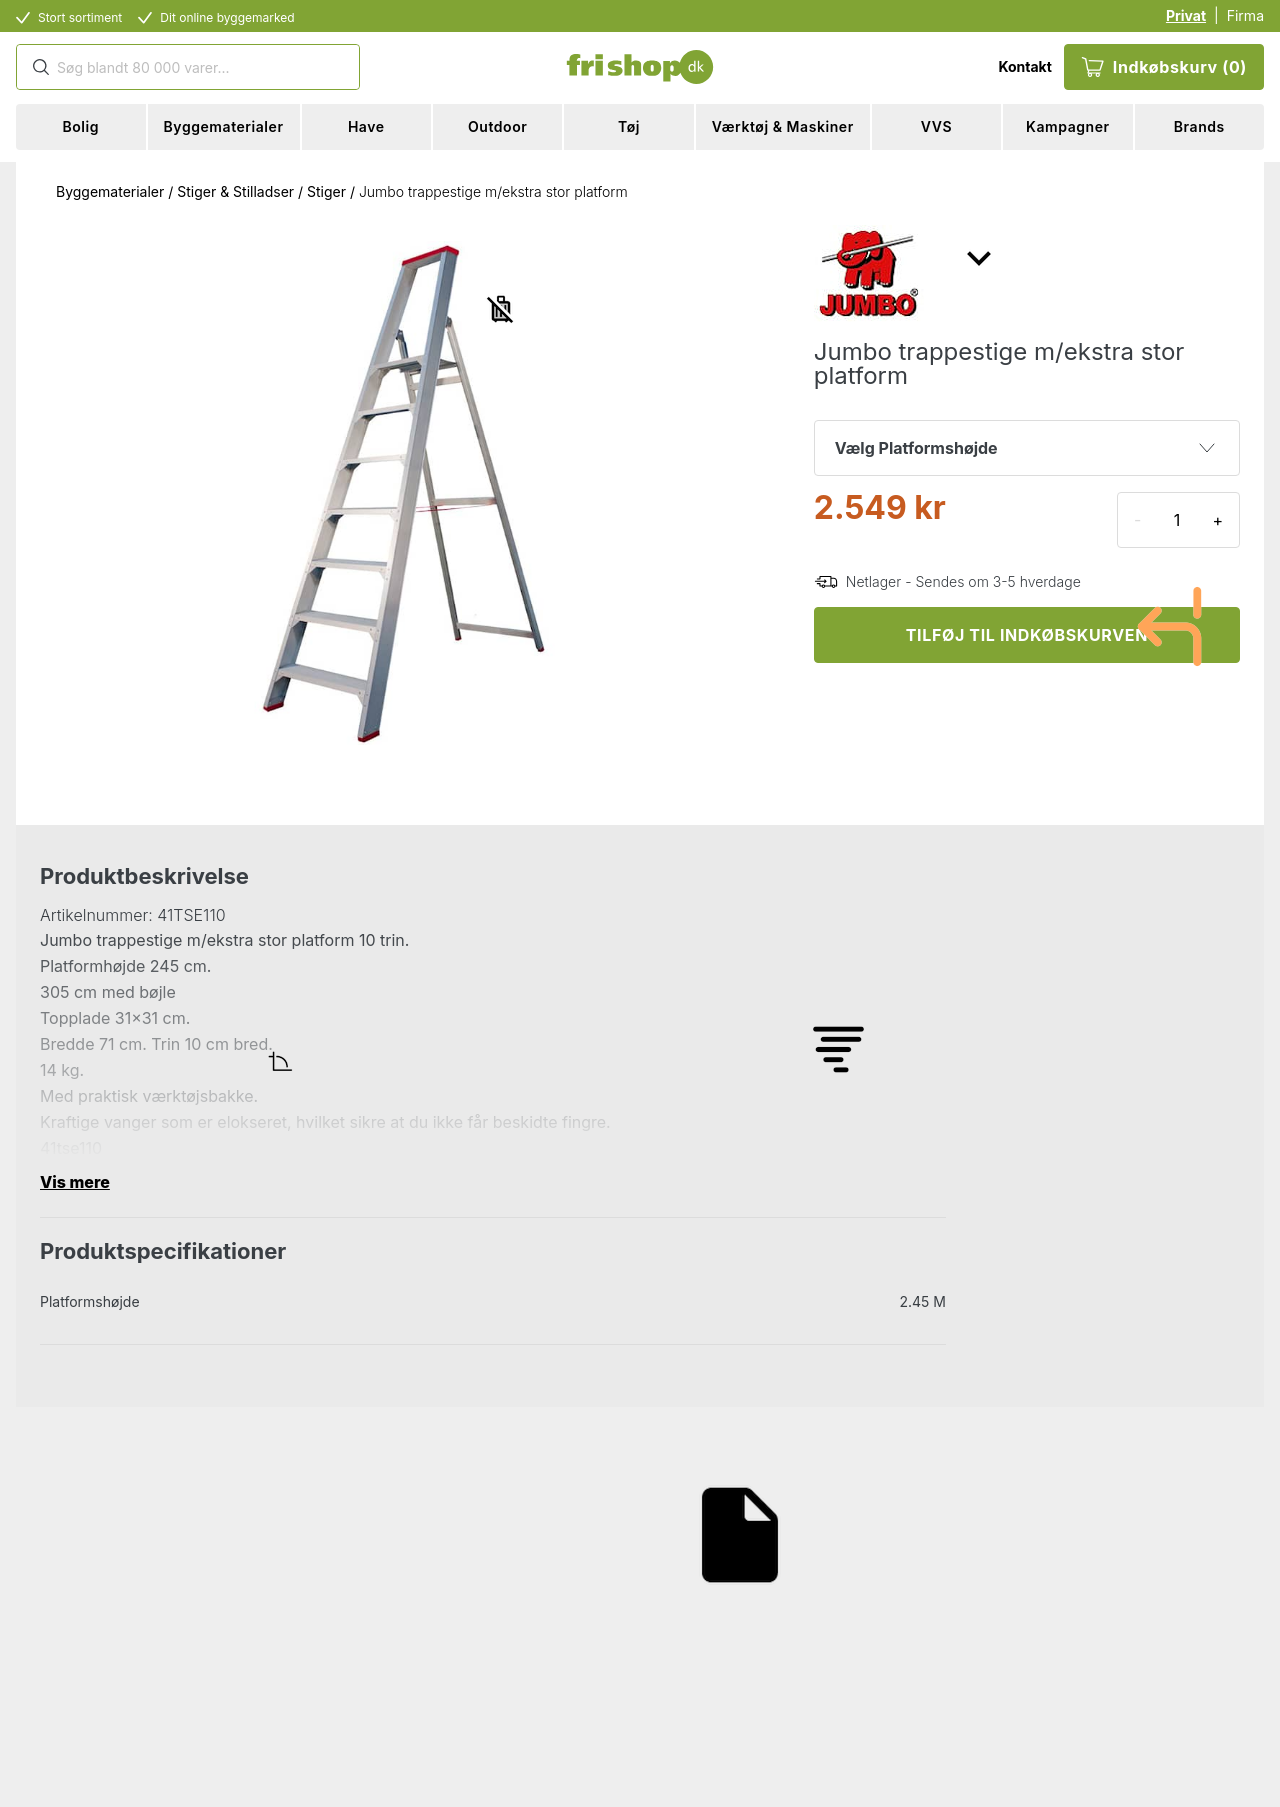  Describe the element at coordinates (1173, 626) in the screenshot. I see `take the next left turn` at that location.